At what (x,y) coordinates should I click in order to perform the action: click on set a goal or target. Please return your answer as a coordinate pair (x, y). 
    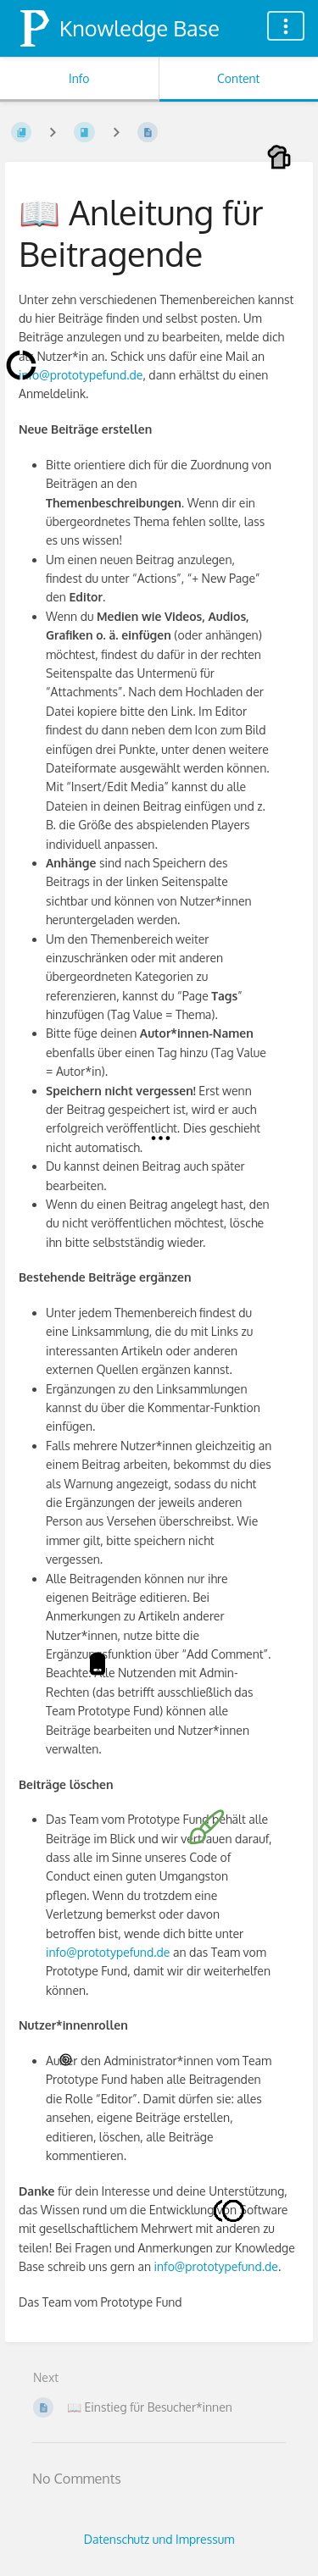
    Looking at the image, I should click on (65, 2059).